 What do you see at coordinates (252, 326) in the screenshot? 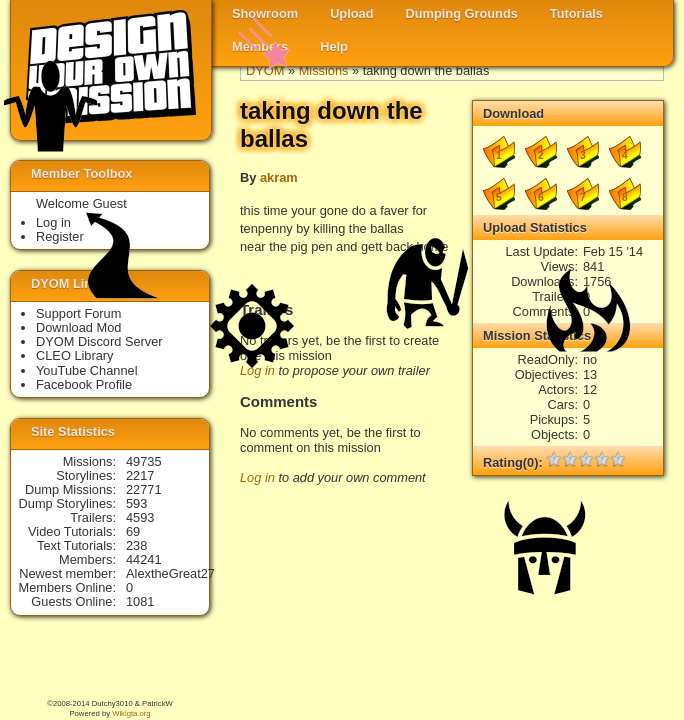
I see `access game settings or configuration options` at bounding box center [252, 326].